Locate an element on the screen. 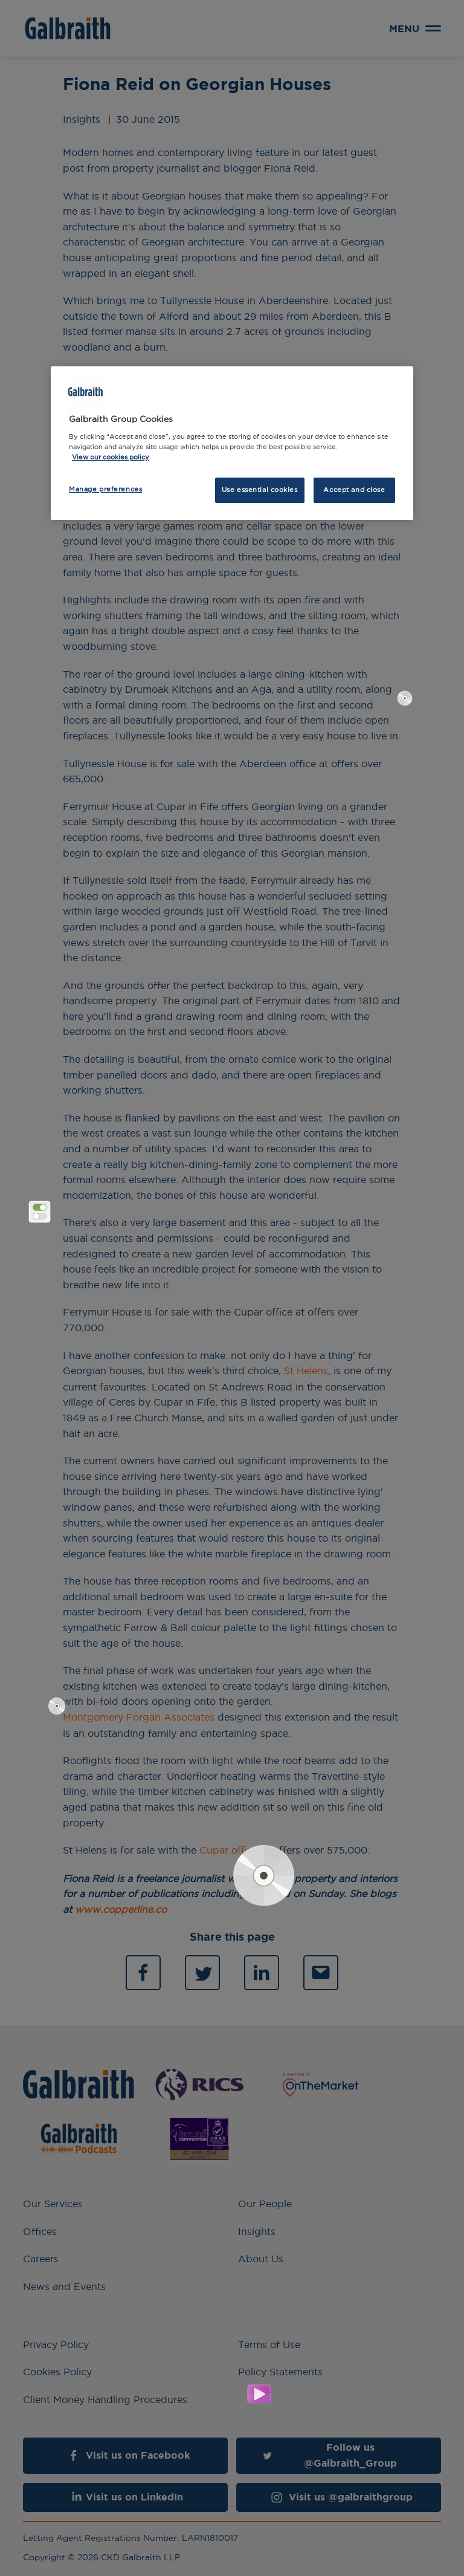 This screenshot has height=2576, width=464. unmount or eject a DVD disc is located at coordinates (57, 1706).